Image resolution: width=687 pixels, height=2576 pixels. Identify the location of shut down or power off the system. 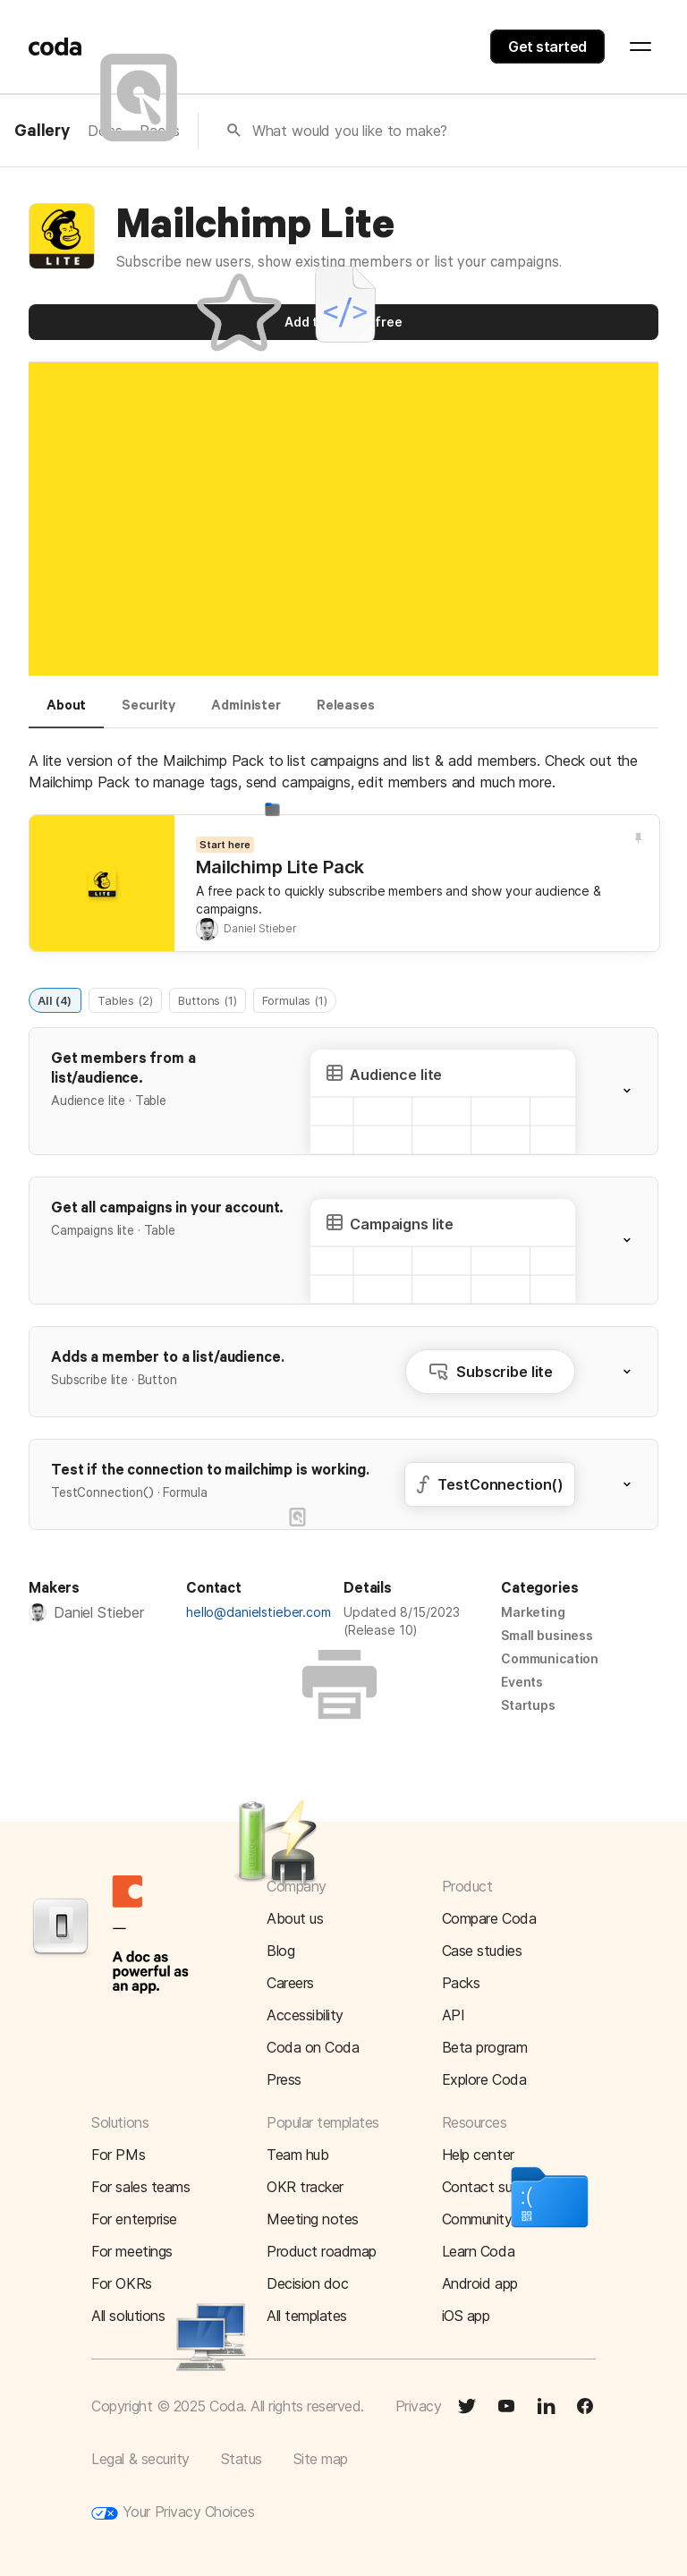
(60, 1926).